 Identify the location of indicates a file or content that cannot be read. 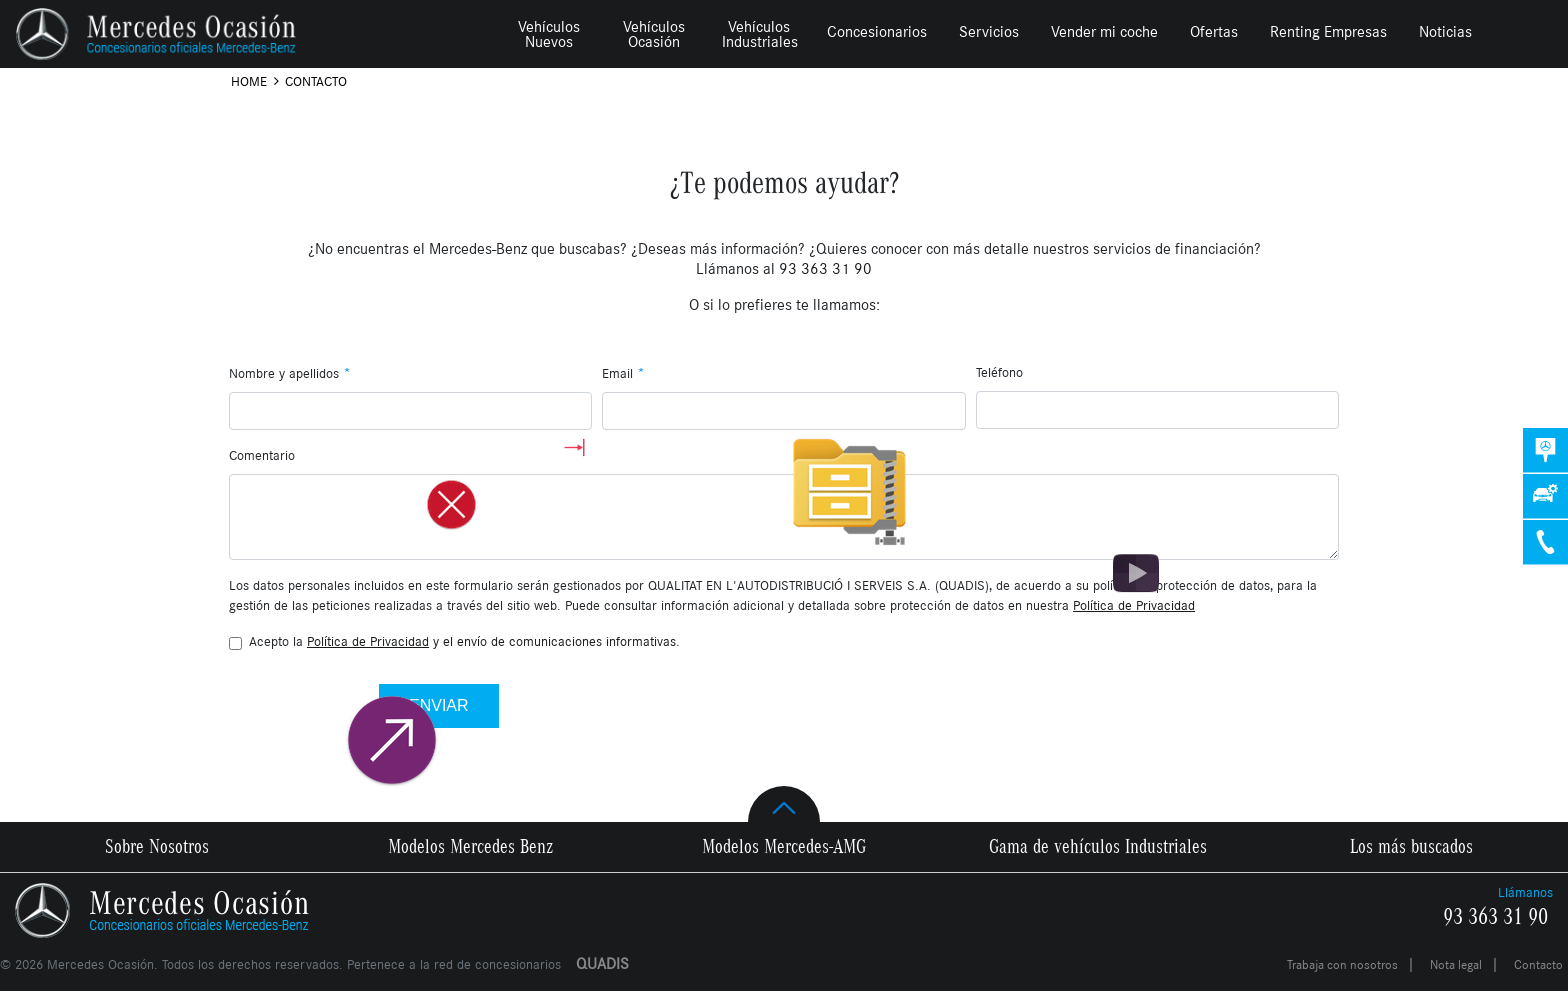
(451, 504).